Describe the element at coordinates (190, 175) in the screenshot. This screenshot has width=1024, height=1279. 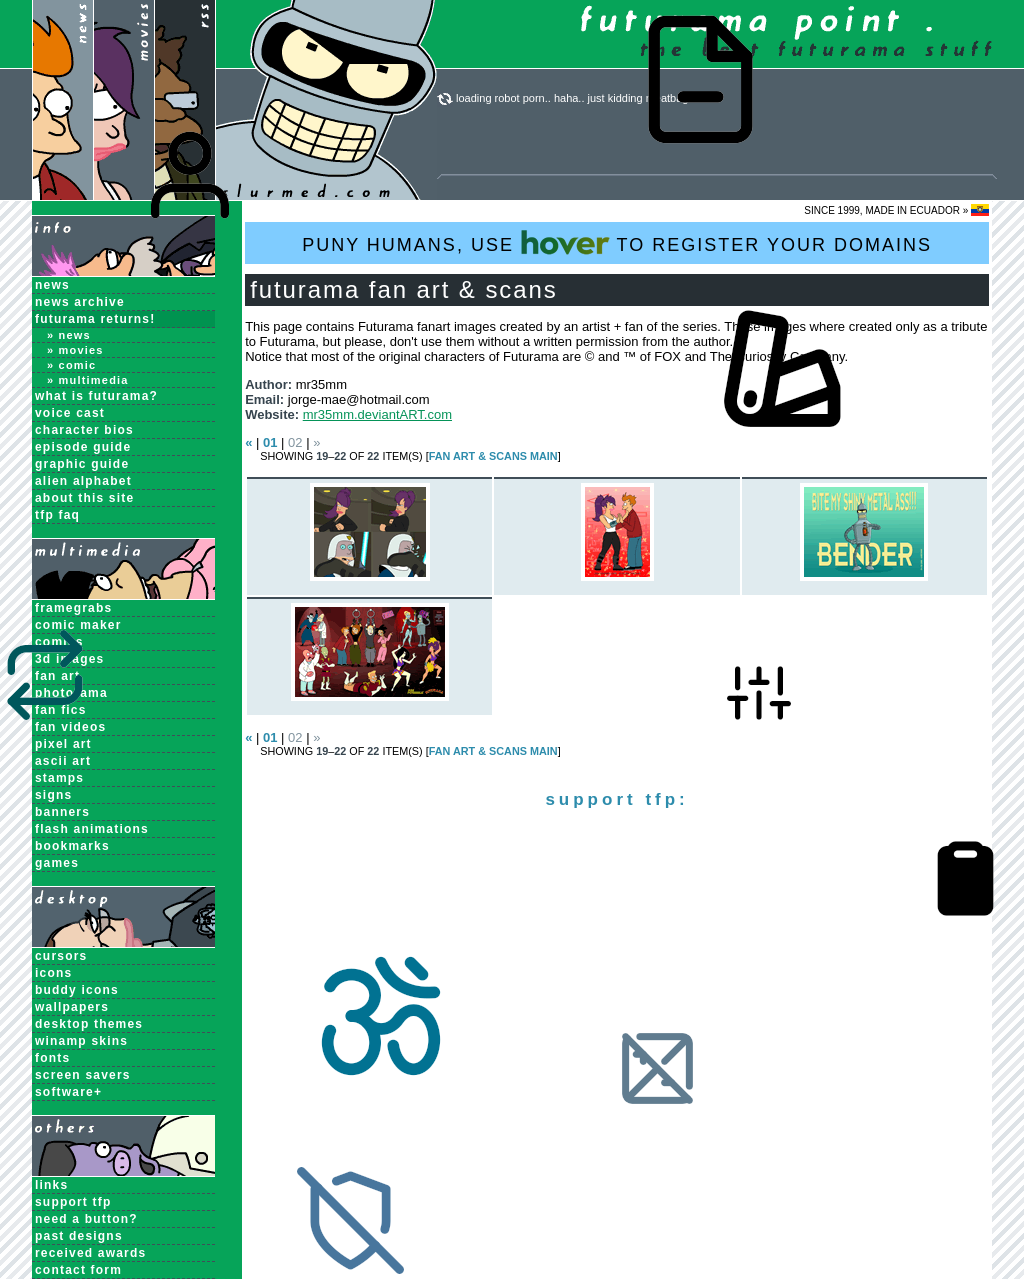
I see `view your profile` at that location.